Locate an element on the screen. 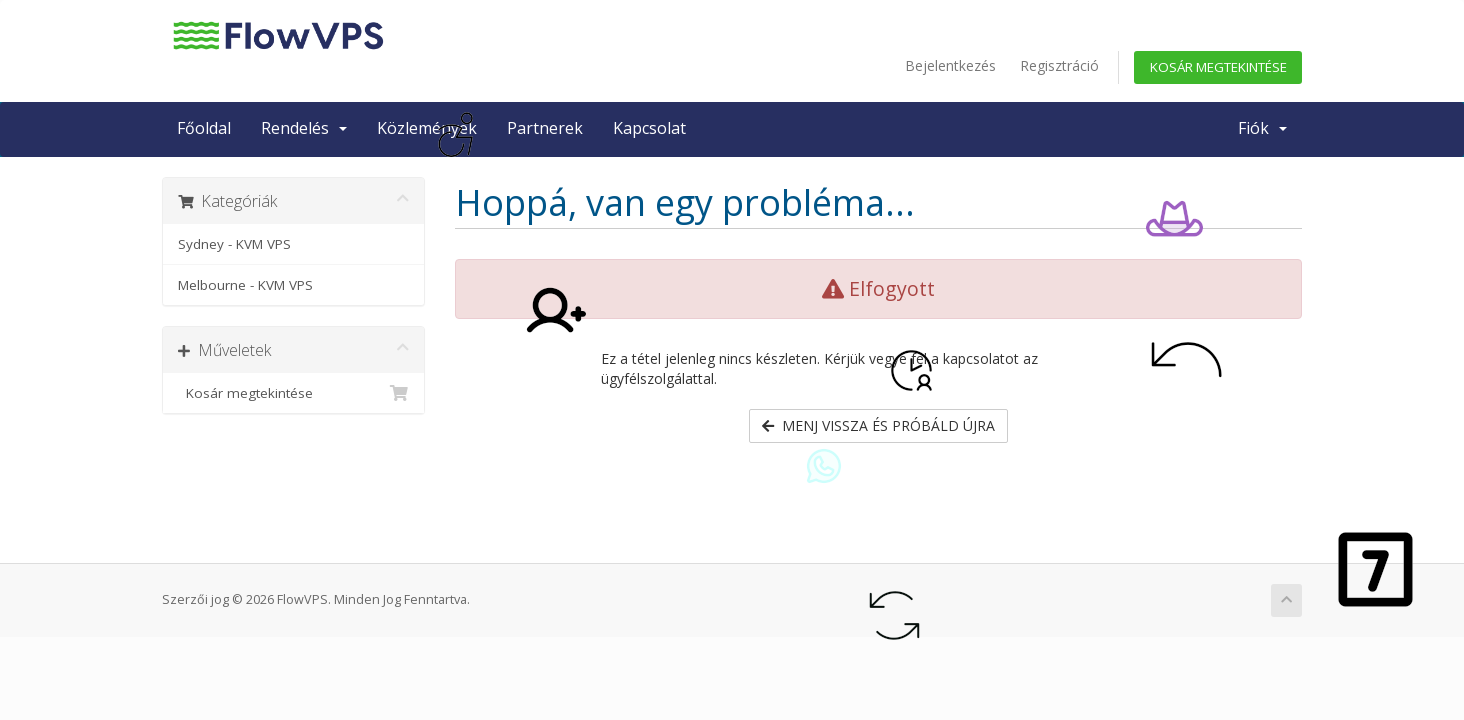  select or input the number seven is located at coordinates (1375, 569).